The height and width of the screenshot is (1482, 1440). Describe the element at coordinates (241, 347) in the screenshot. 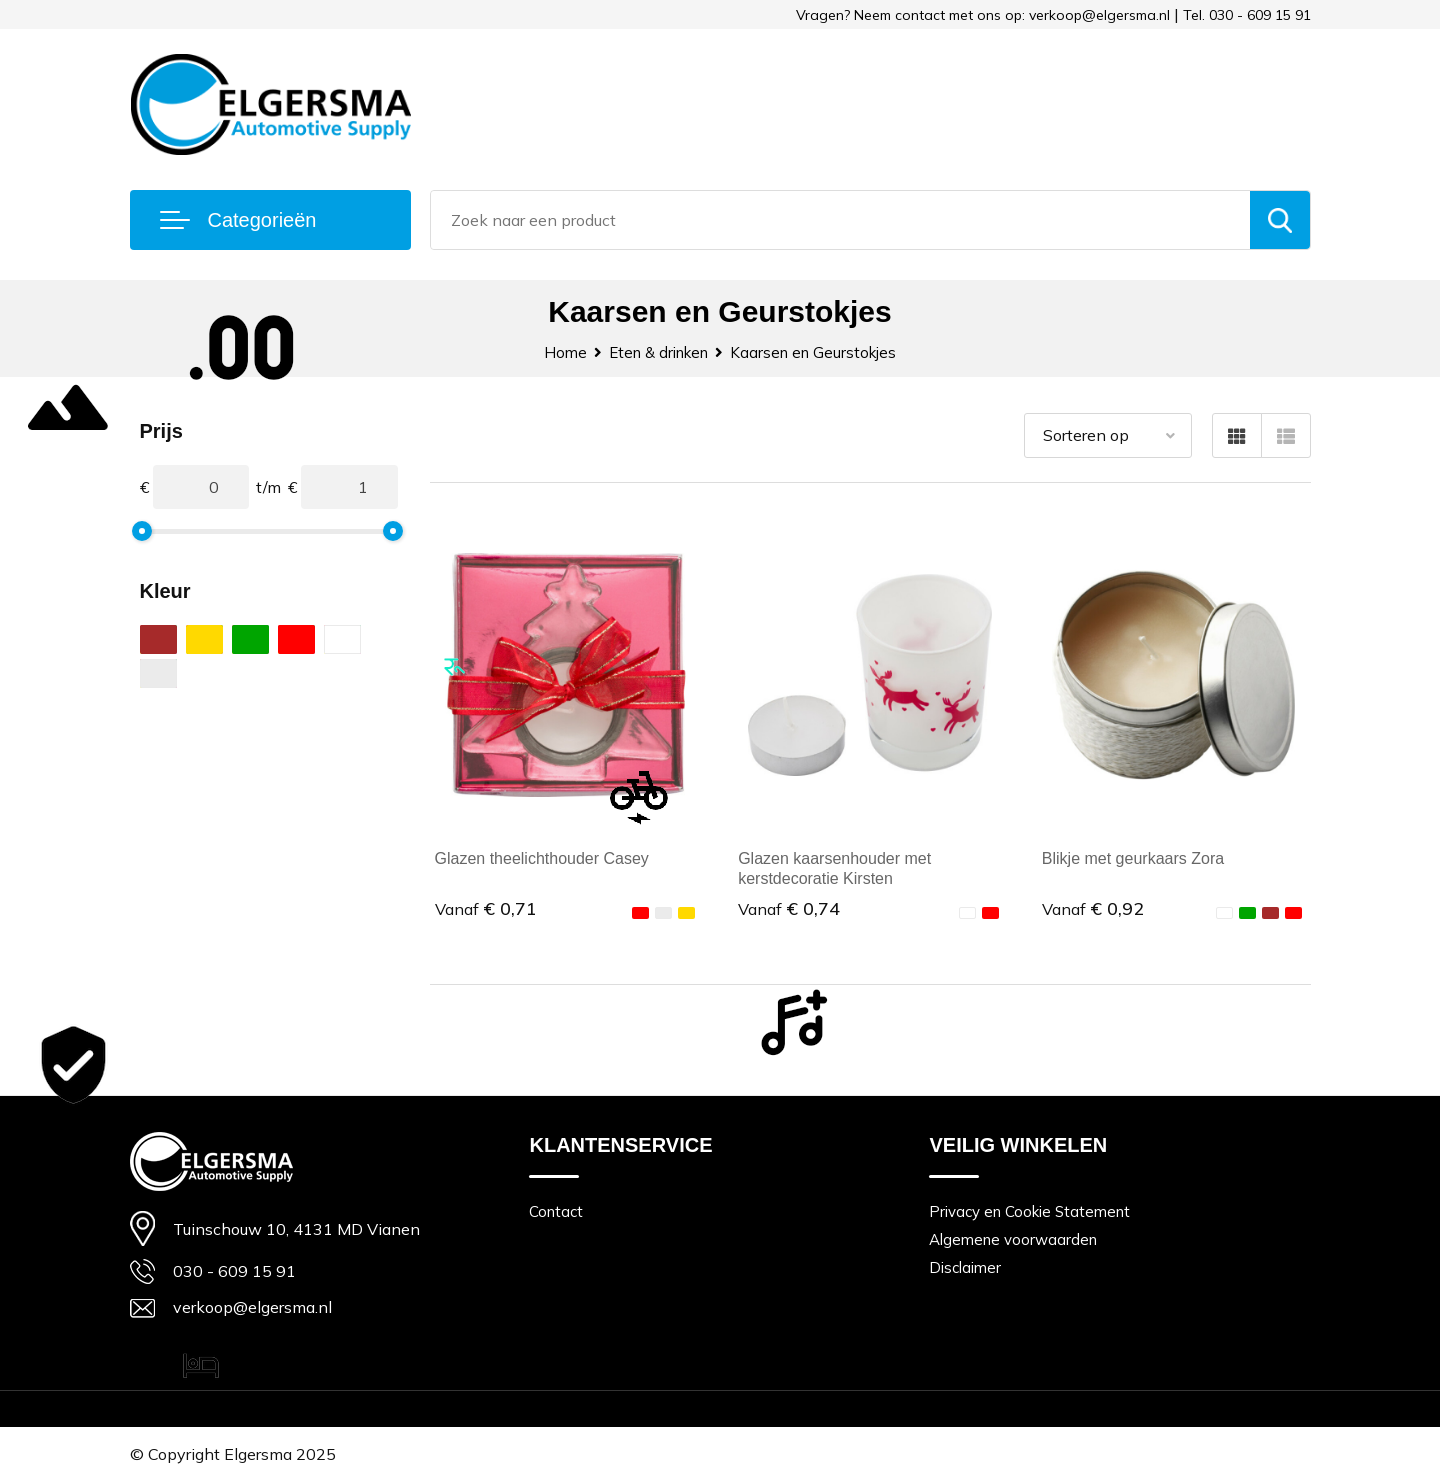

I see `toggle decimal number formatting` at that location.